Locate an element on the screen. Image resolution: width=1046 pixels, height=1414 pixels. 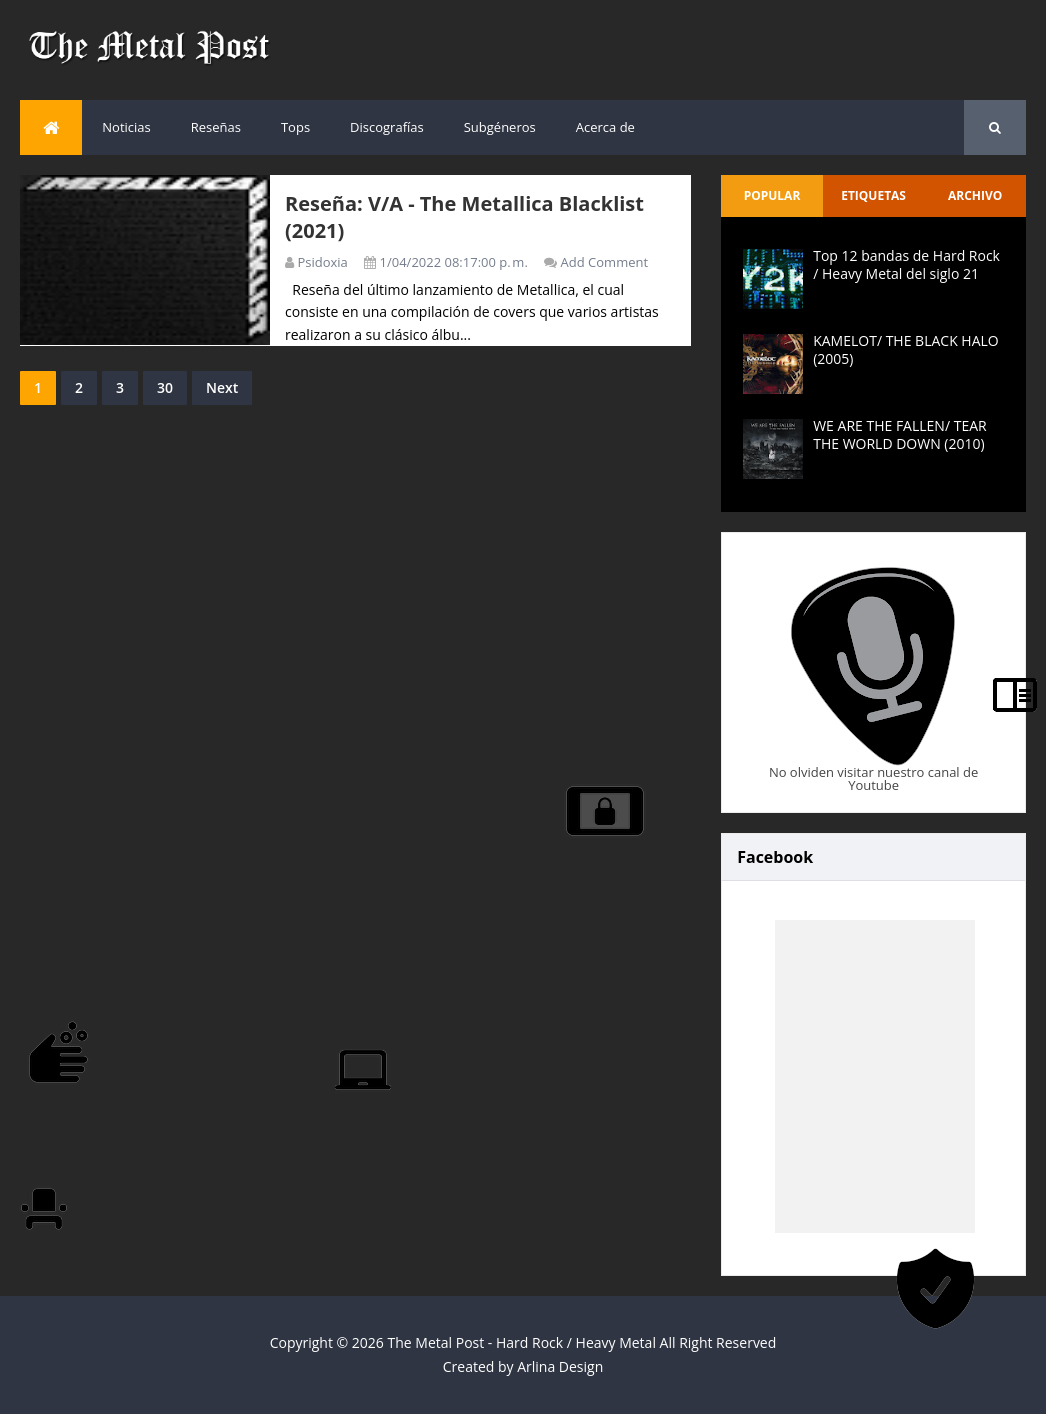
lock screen orientation to landscape mode is located at coordinates (605, 811).